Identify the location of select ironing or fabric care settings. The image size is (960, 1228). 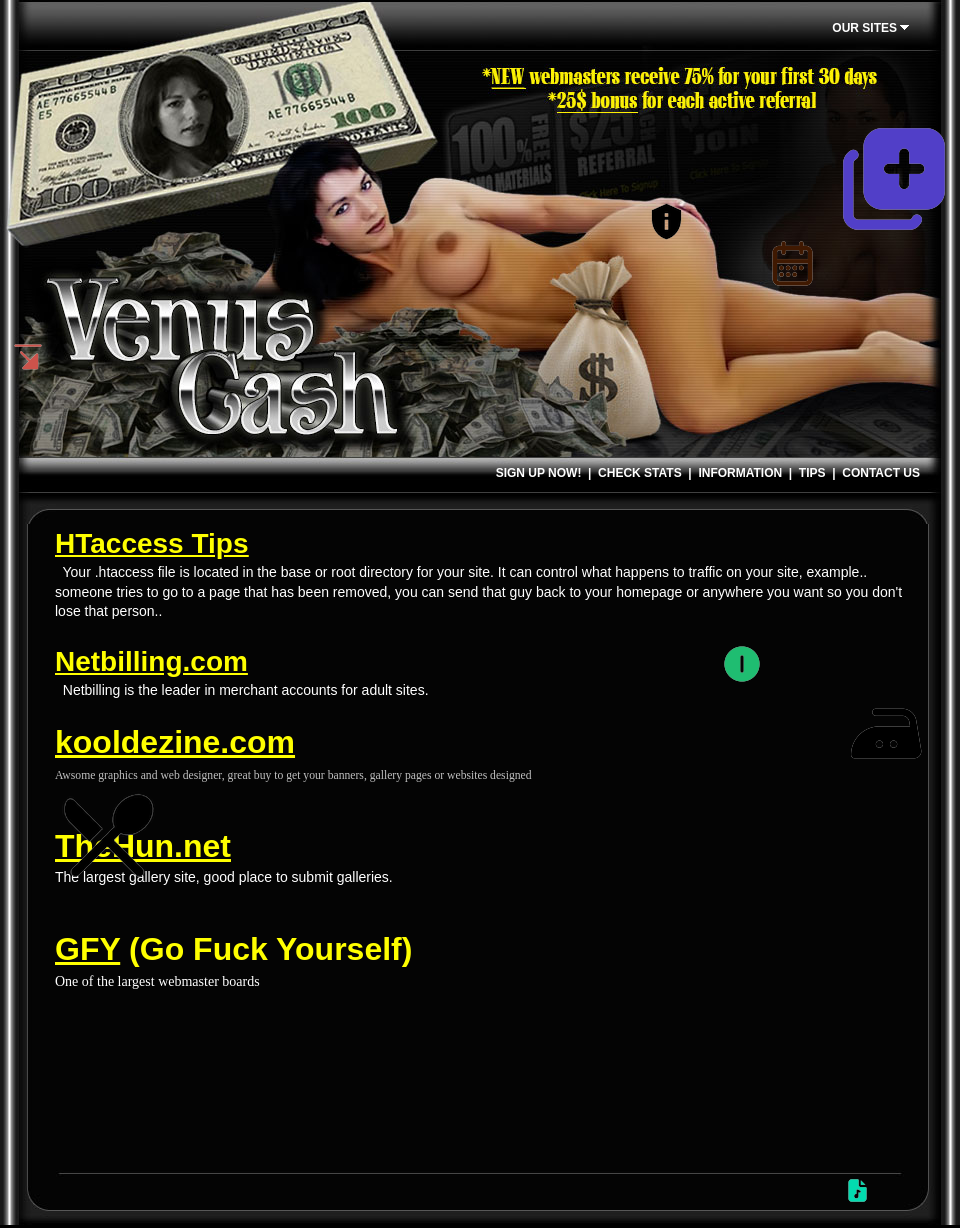
(886, 733).